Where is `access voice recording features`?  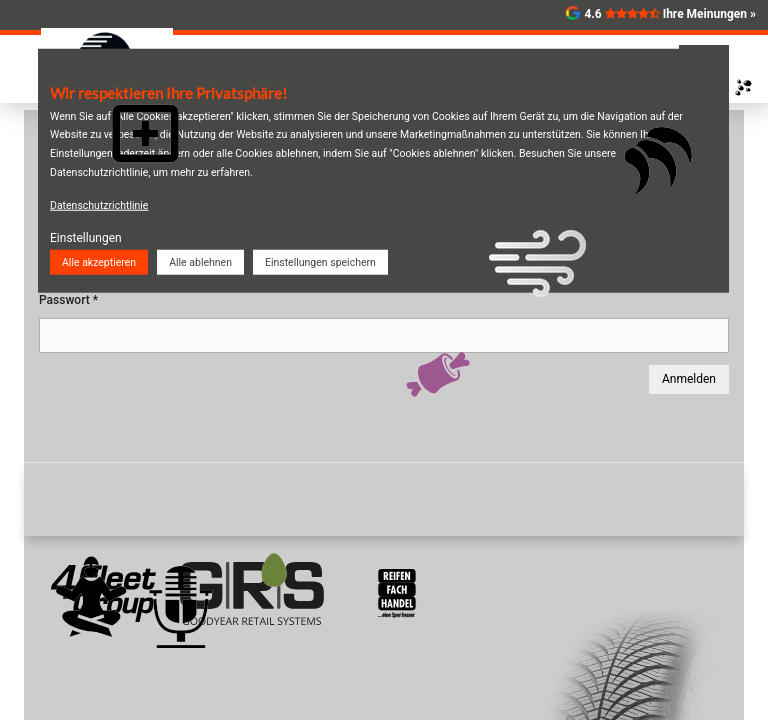 access voice recording features is located at coordinates (181, 607).